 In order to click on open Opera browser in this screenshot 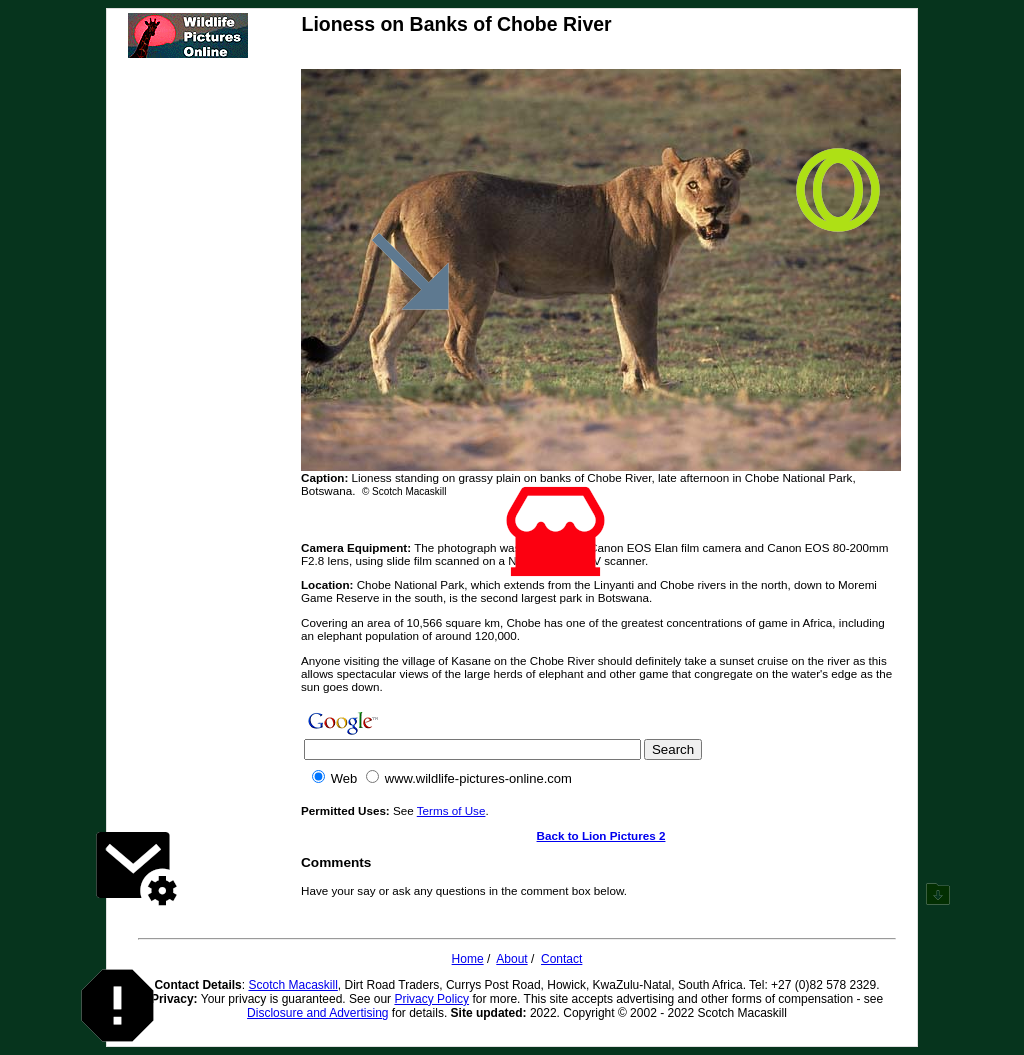, I will do `click(838, 190)`.